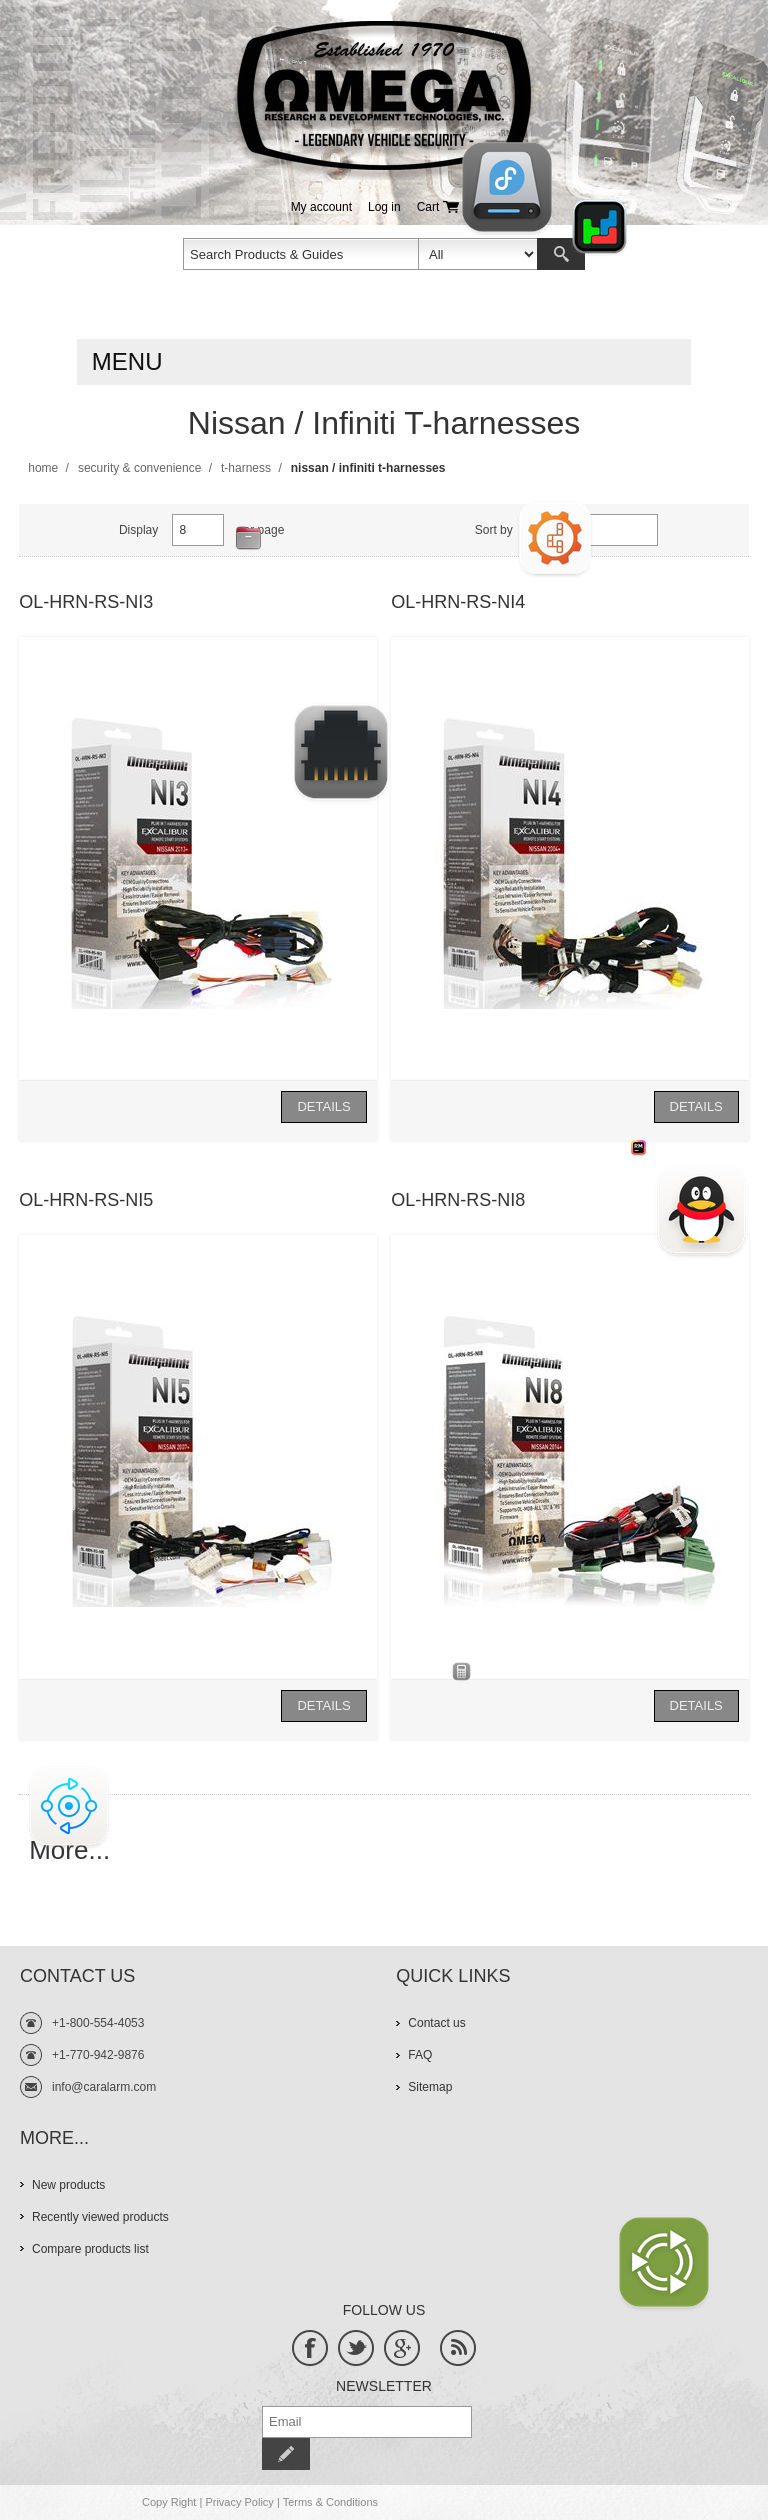 The image size is (768, 2520). I want to click on launch petris puzzle game, so click(599, 226).